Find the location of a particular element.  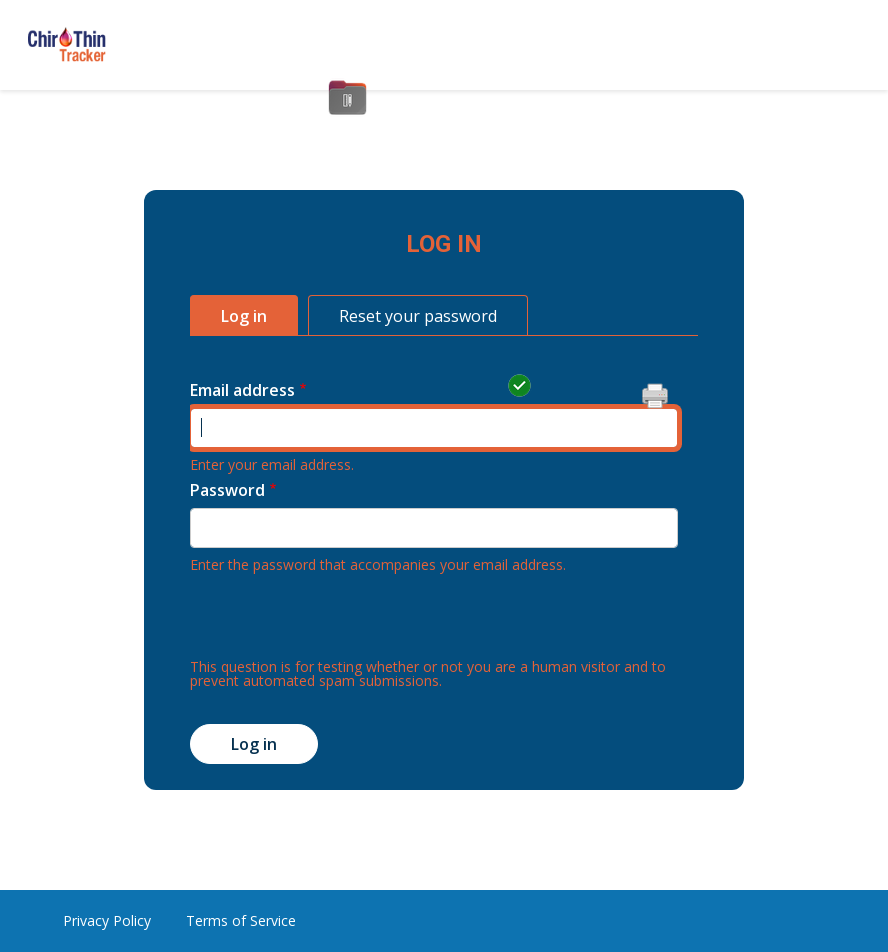

access your templates folder is located at coordinates (347, 97).